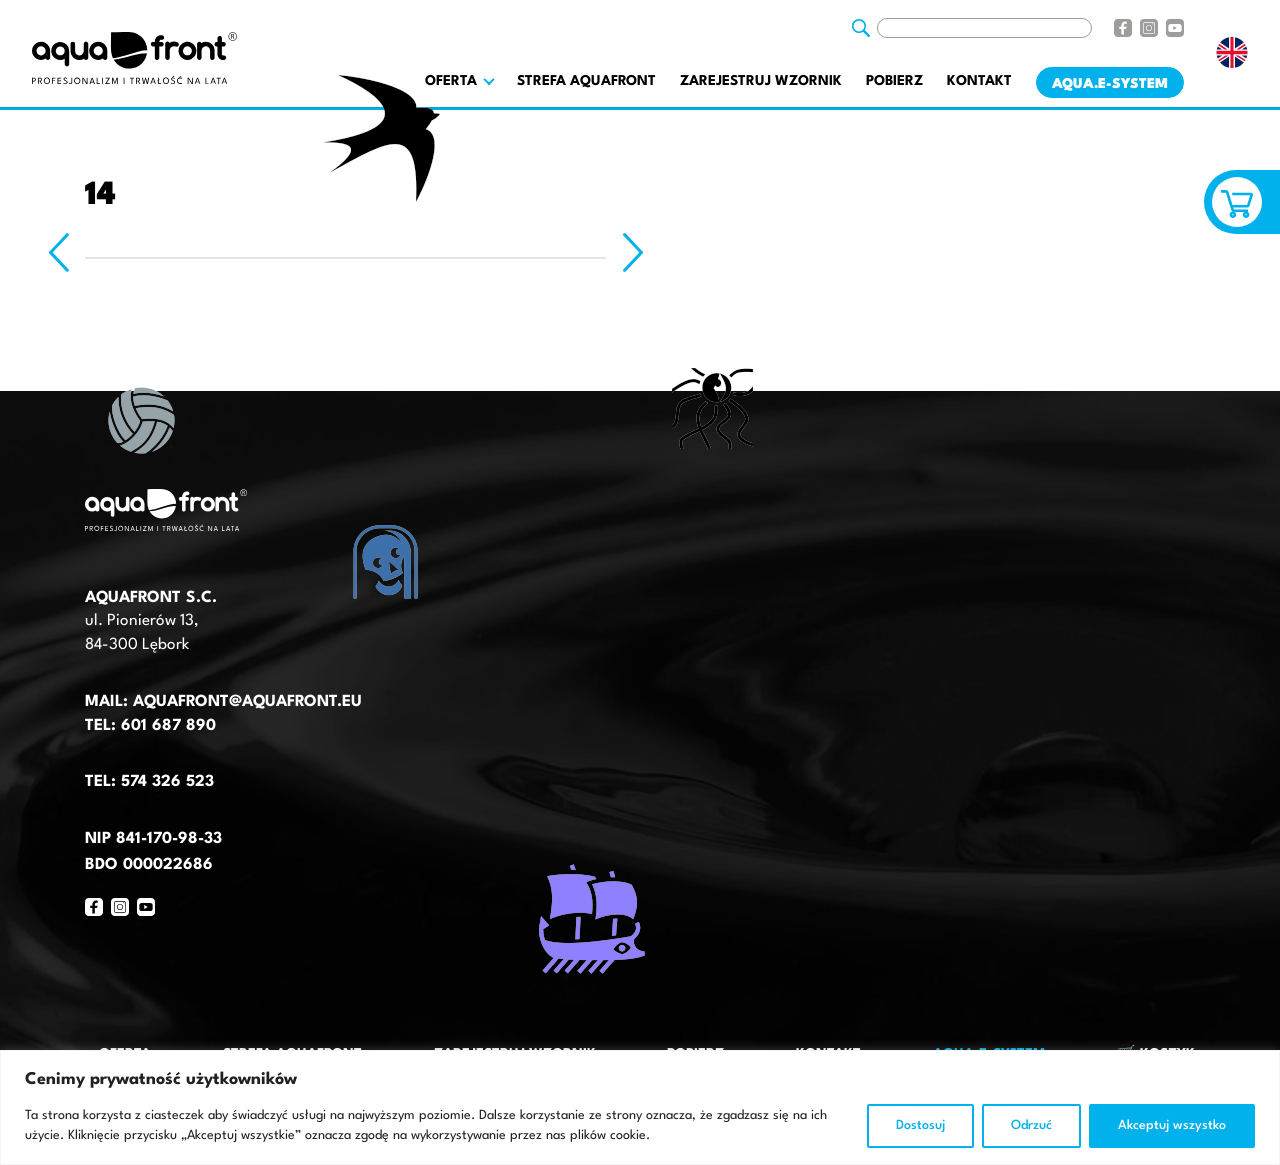  I want to click on access volleyball or beach sports content, so click(141, 420).